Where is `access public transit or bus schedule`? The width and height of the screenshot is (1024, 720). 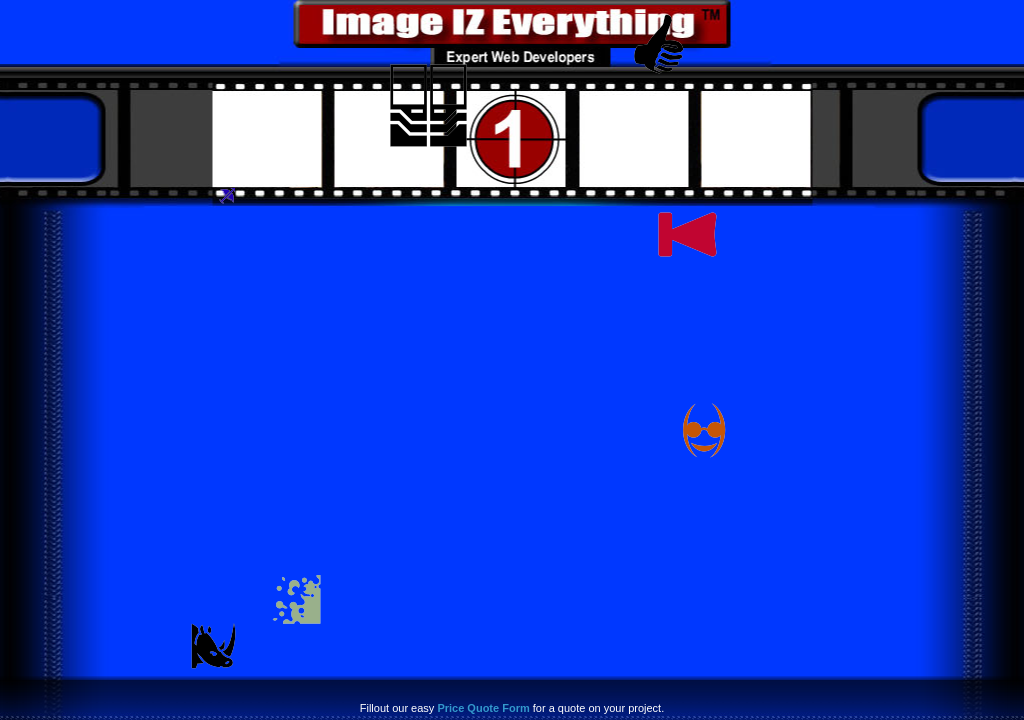
access public transit or bus schedule is located at coordinates (428, 105).